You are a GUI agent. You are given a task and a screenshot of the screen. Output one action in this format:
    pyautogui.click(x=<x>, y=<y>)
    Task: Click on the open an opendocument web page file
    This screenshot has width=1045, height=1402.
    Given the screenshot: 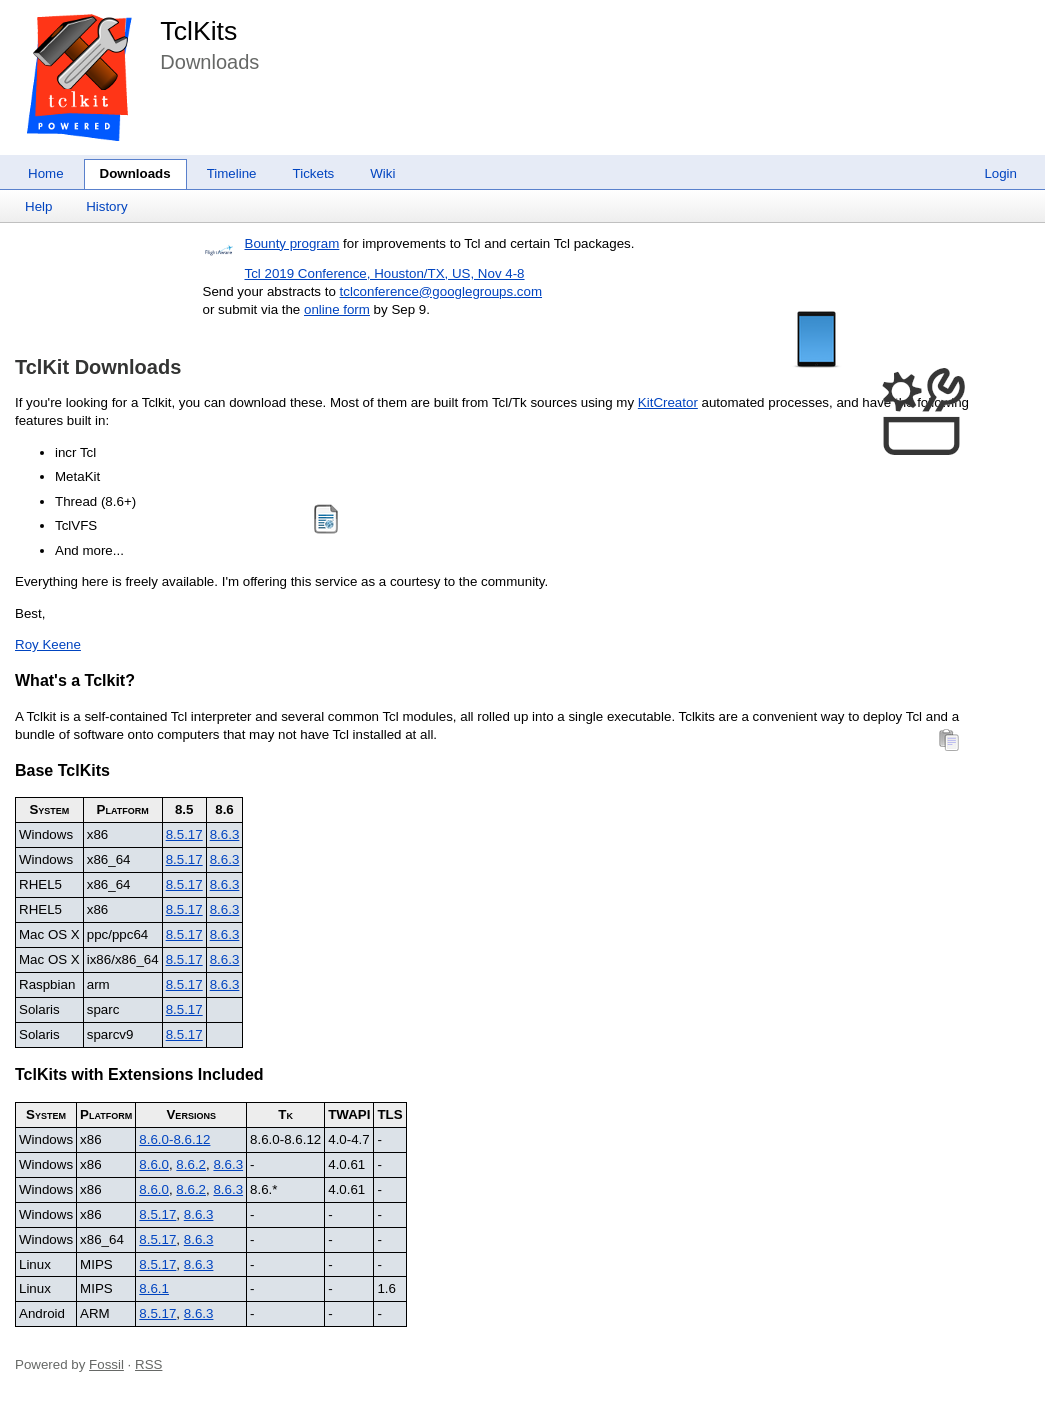 What is the action you would take?
    pyautogui.click(x=326, y=519)
    